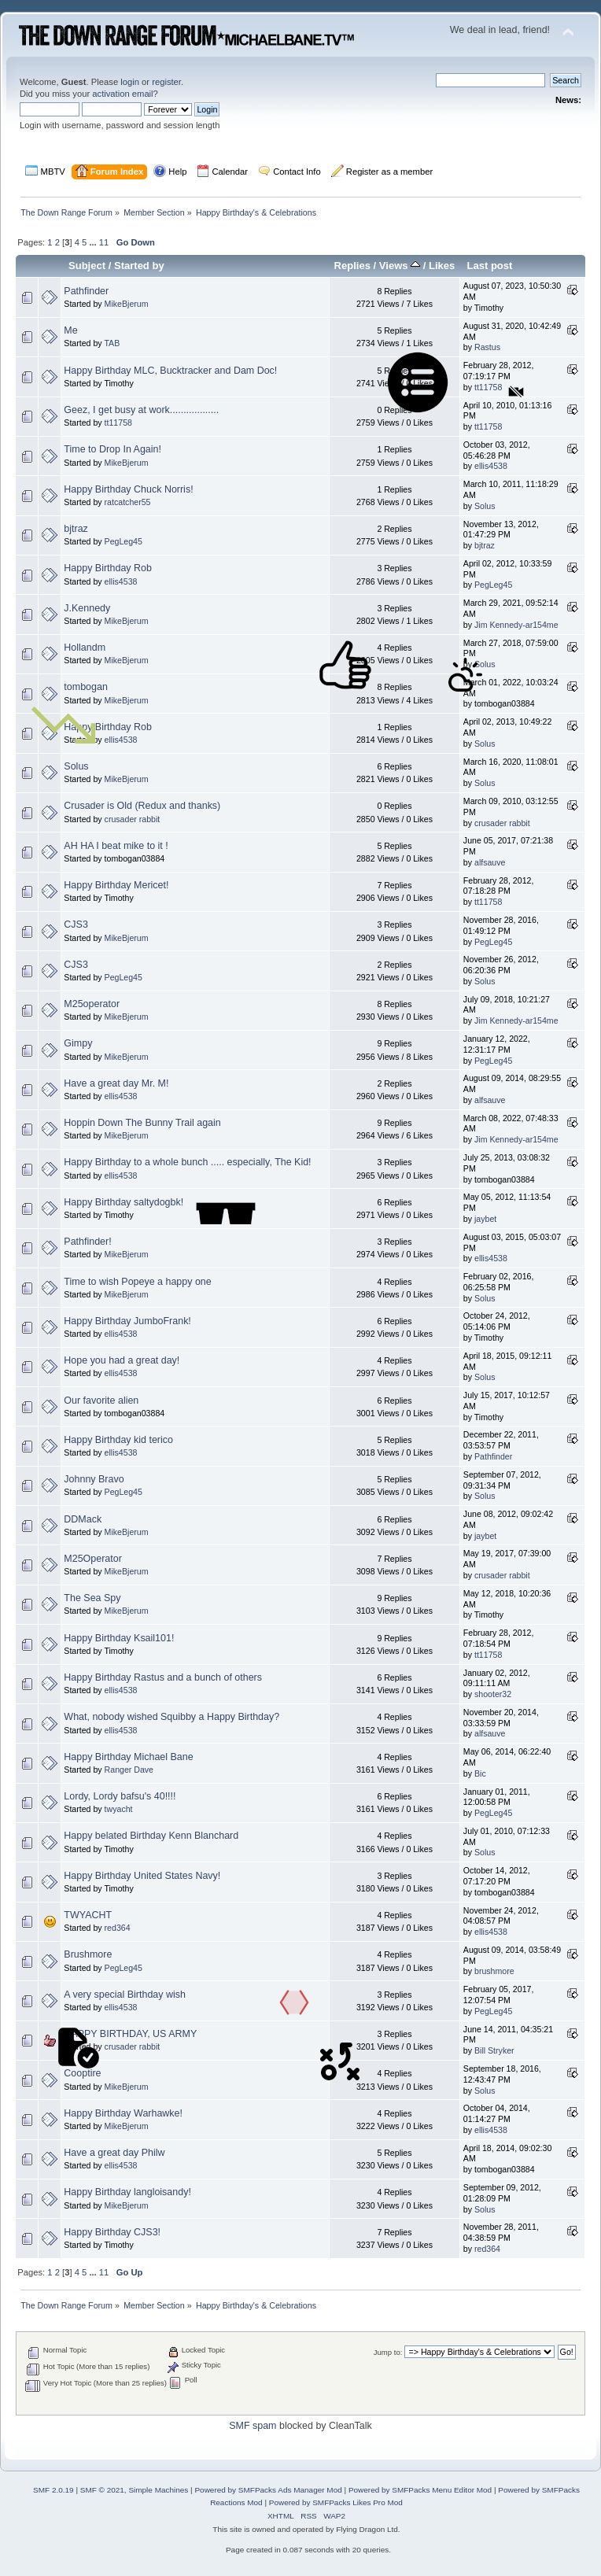 The image size is (601, 2576). Describe the element at coordinates (64, 725) in the screenshot. I see `indicates a declining trend or decrease in value` at that location.